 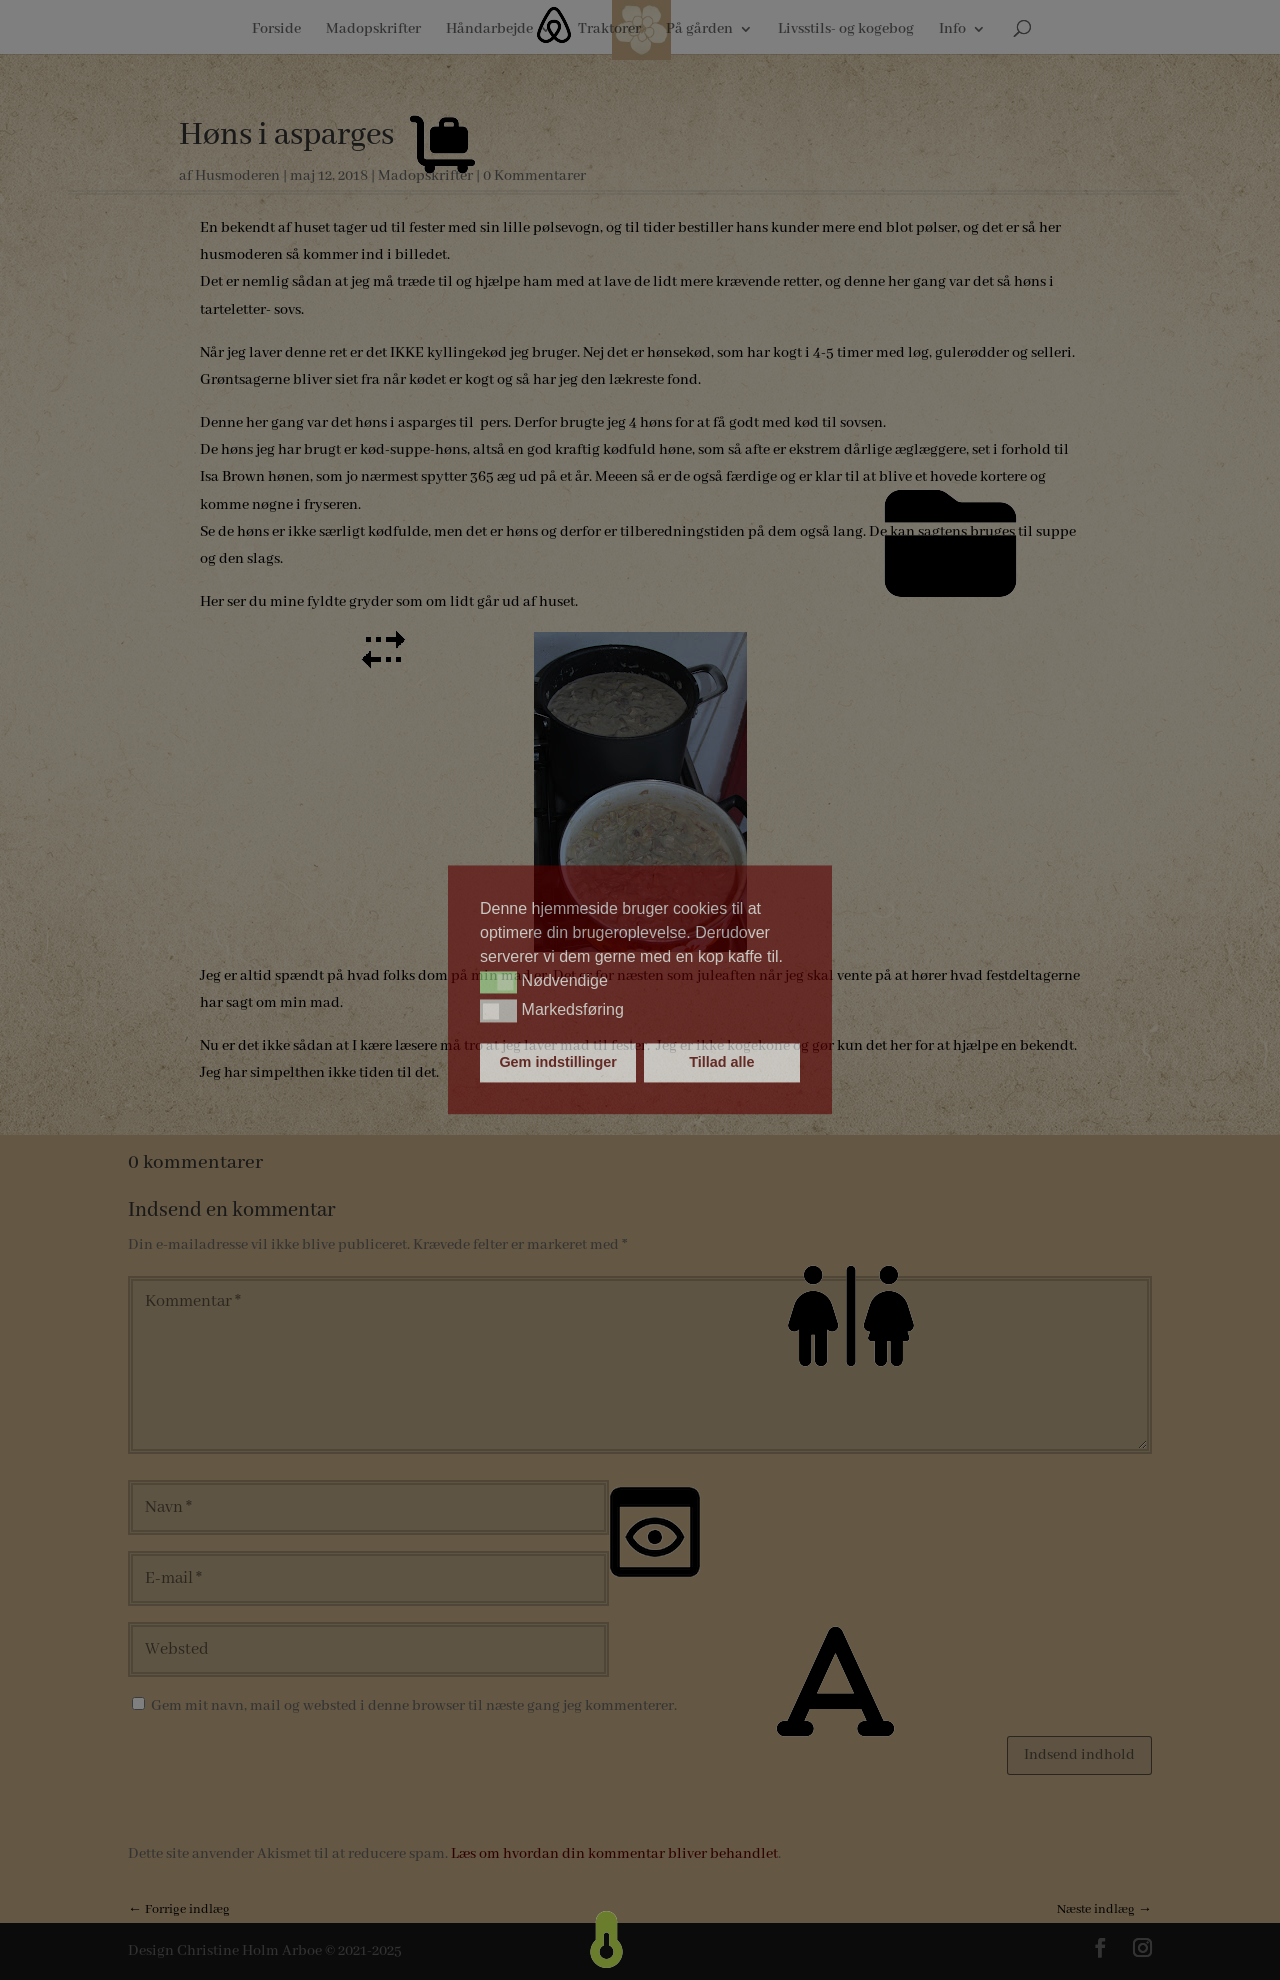 What do you see at coordinates (606, 1939) in the screenshot?
I see `indicates moderate temperature level` at bounding box center [606, 1939].